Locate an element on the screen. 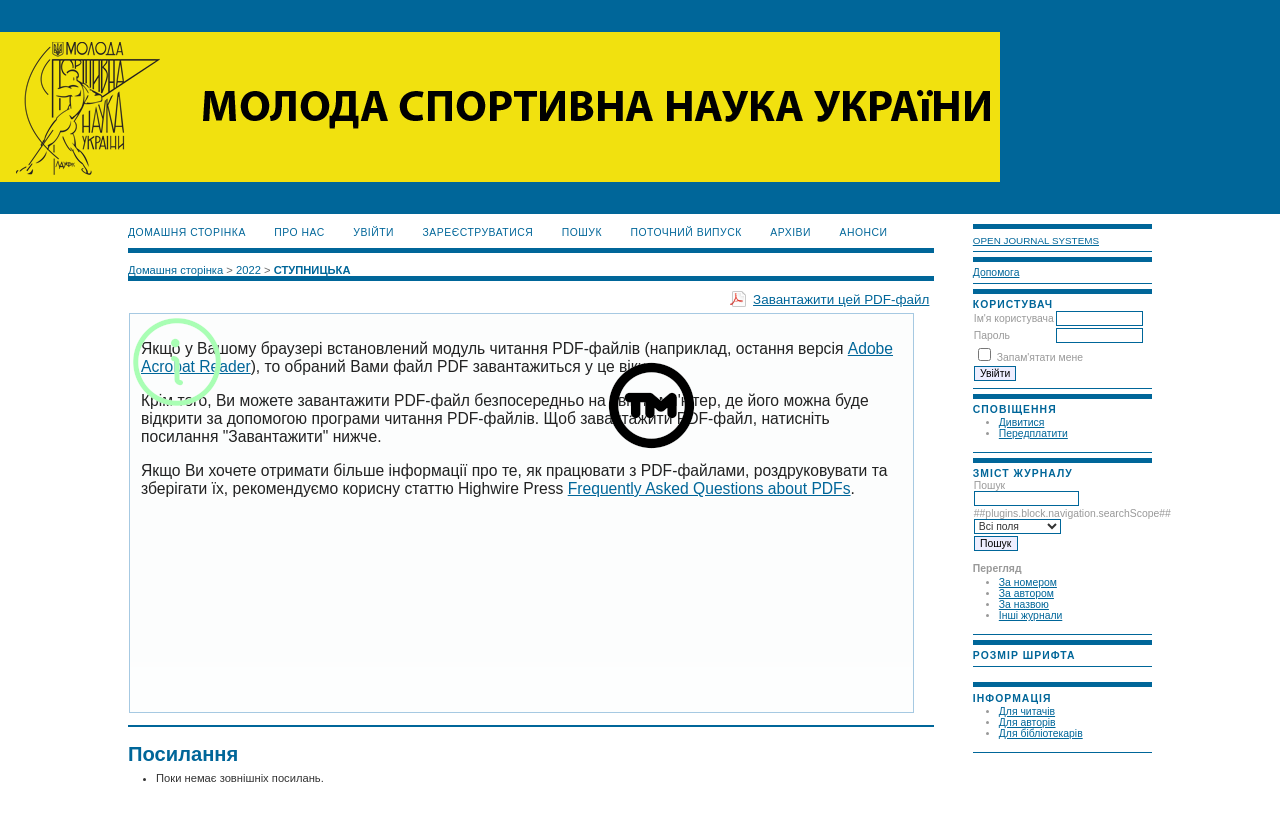  view more information or details is located at coordinates (177, 362).